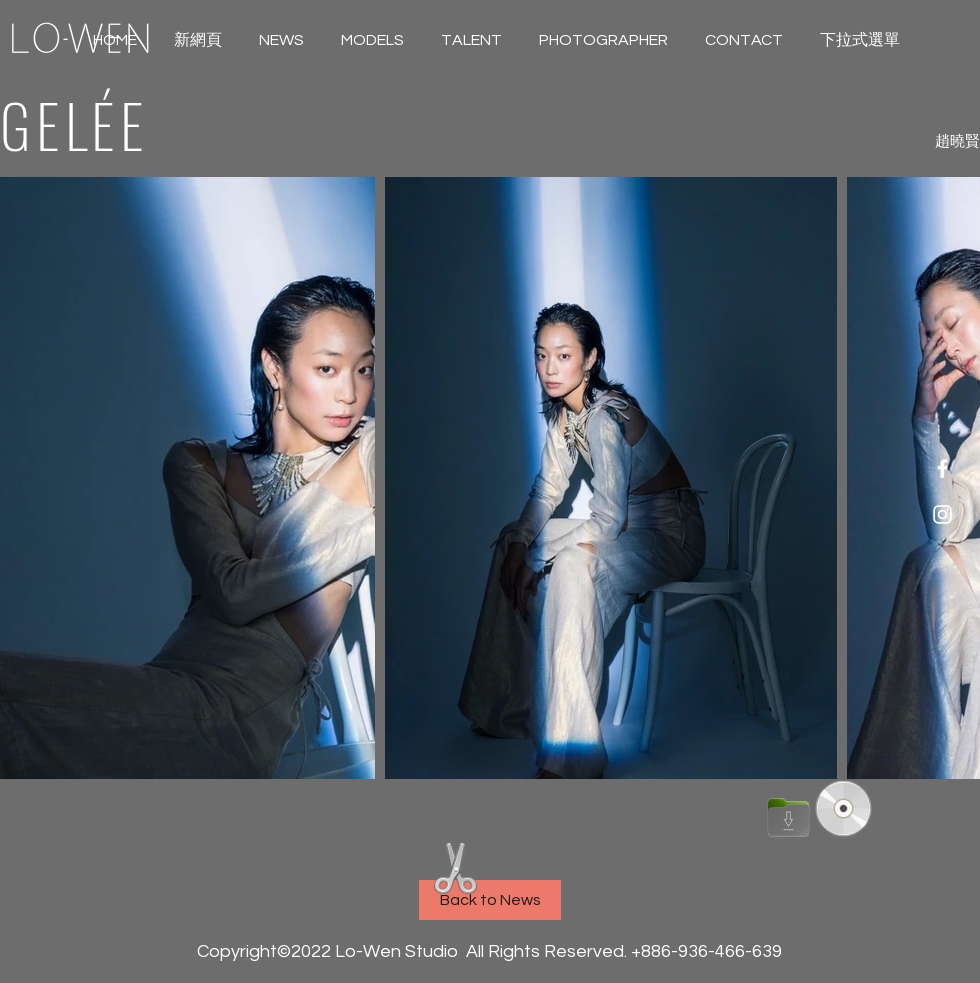 The height and width of the screenshot is (983, 980). What do you see at coordinates (455, 868) in the screenshot?
I see `cut selected content to clipboard` at bounding box center [455, 868].